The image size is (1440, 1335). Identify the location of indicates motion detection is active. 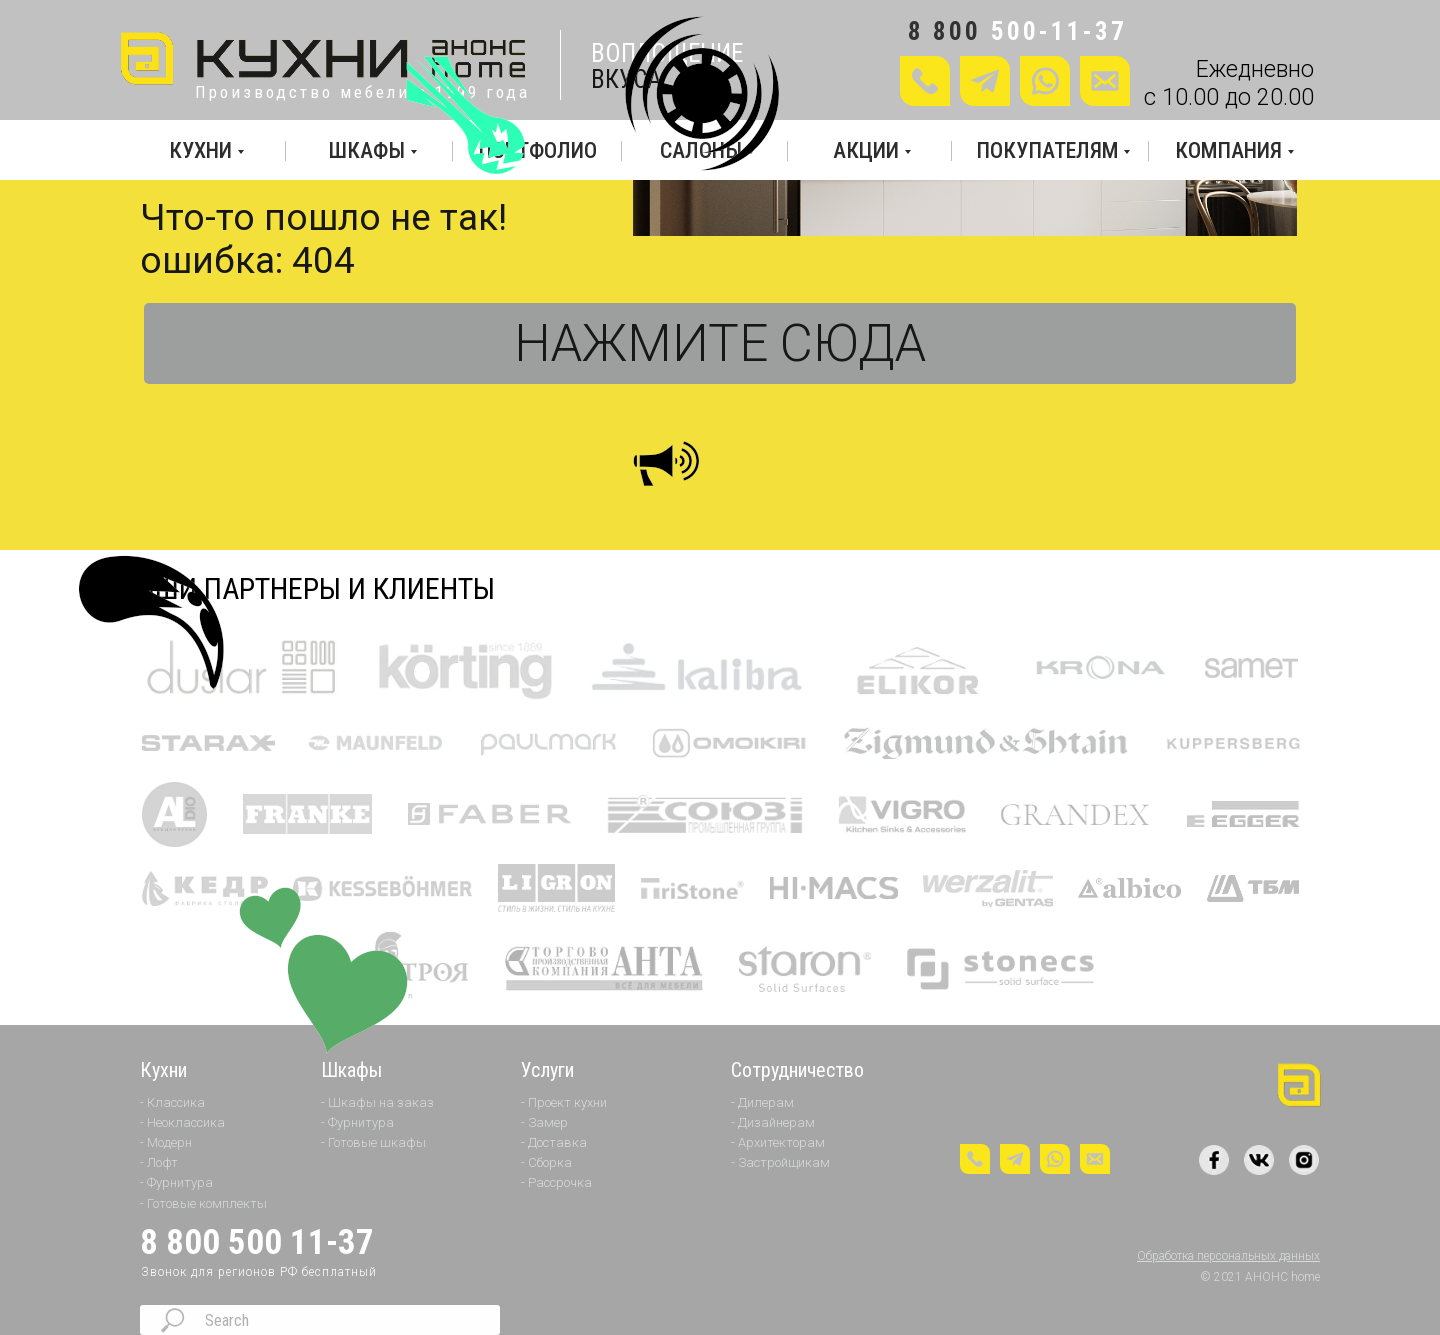
(701, 93).